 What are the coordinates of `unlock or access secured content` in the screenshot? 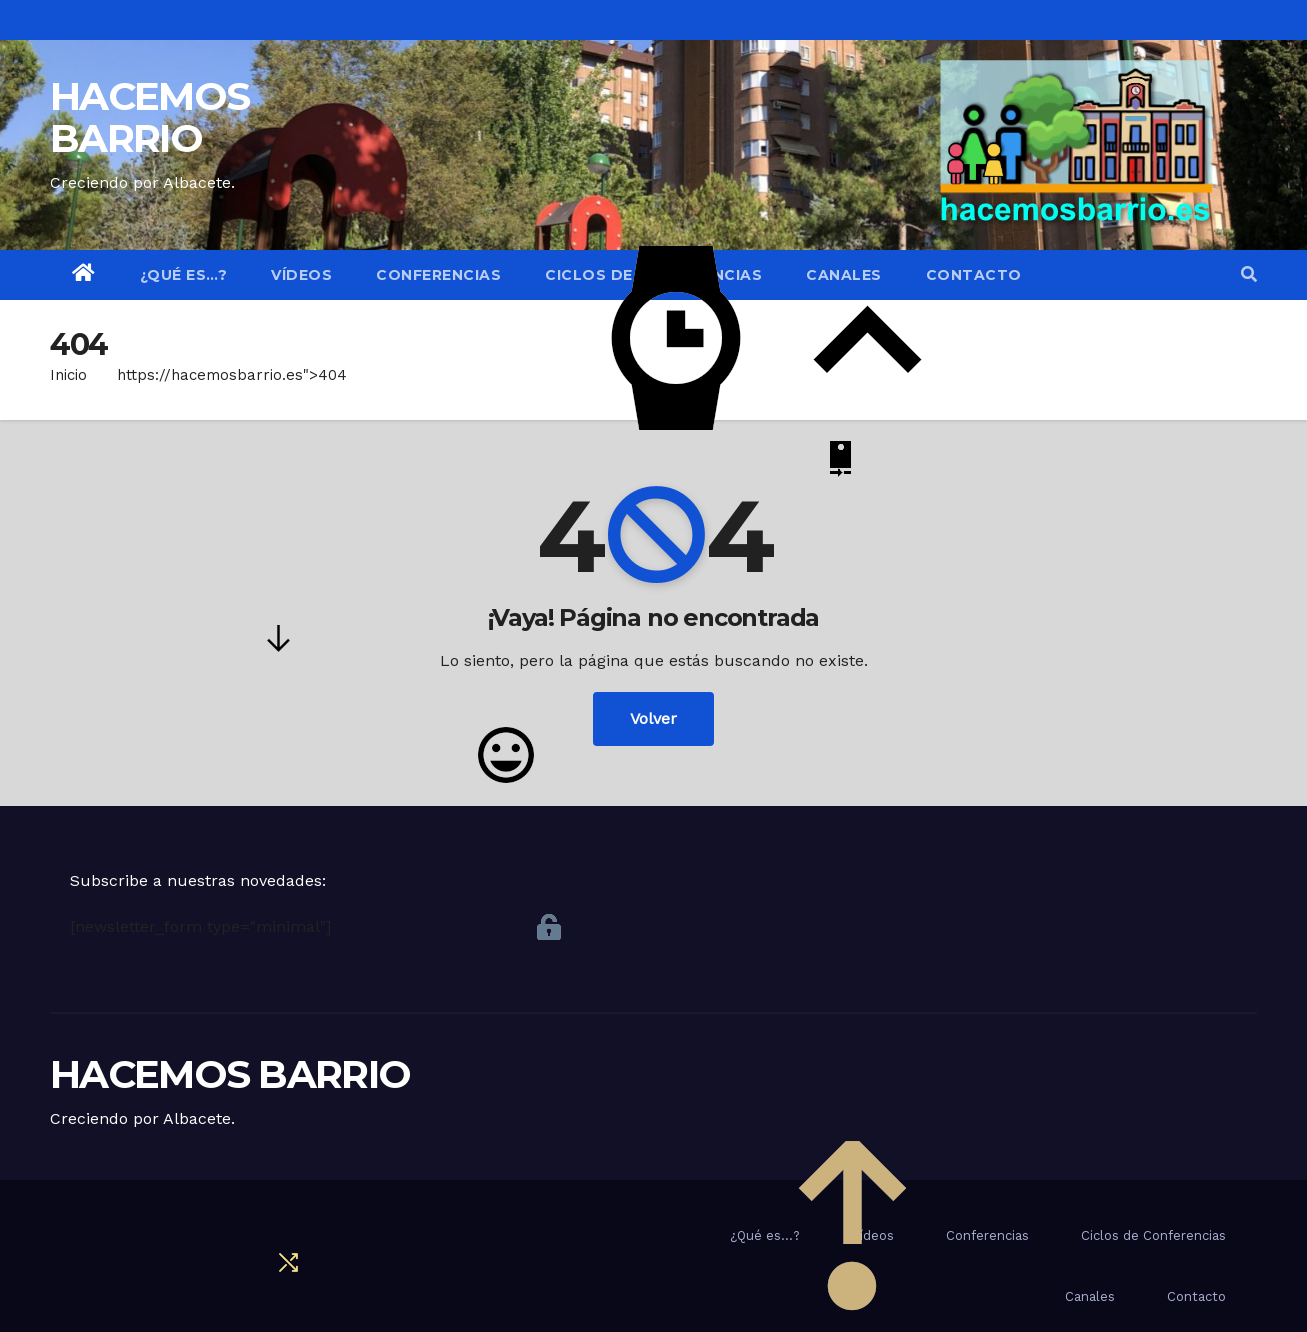 It's located at (549, 927).